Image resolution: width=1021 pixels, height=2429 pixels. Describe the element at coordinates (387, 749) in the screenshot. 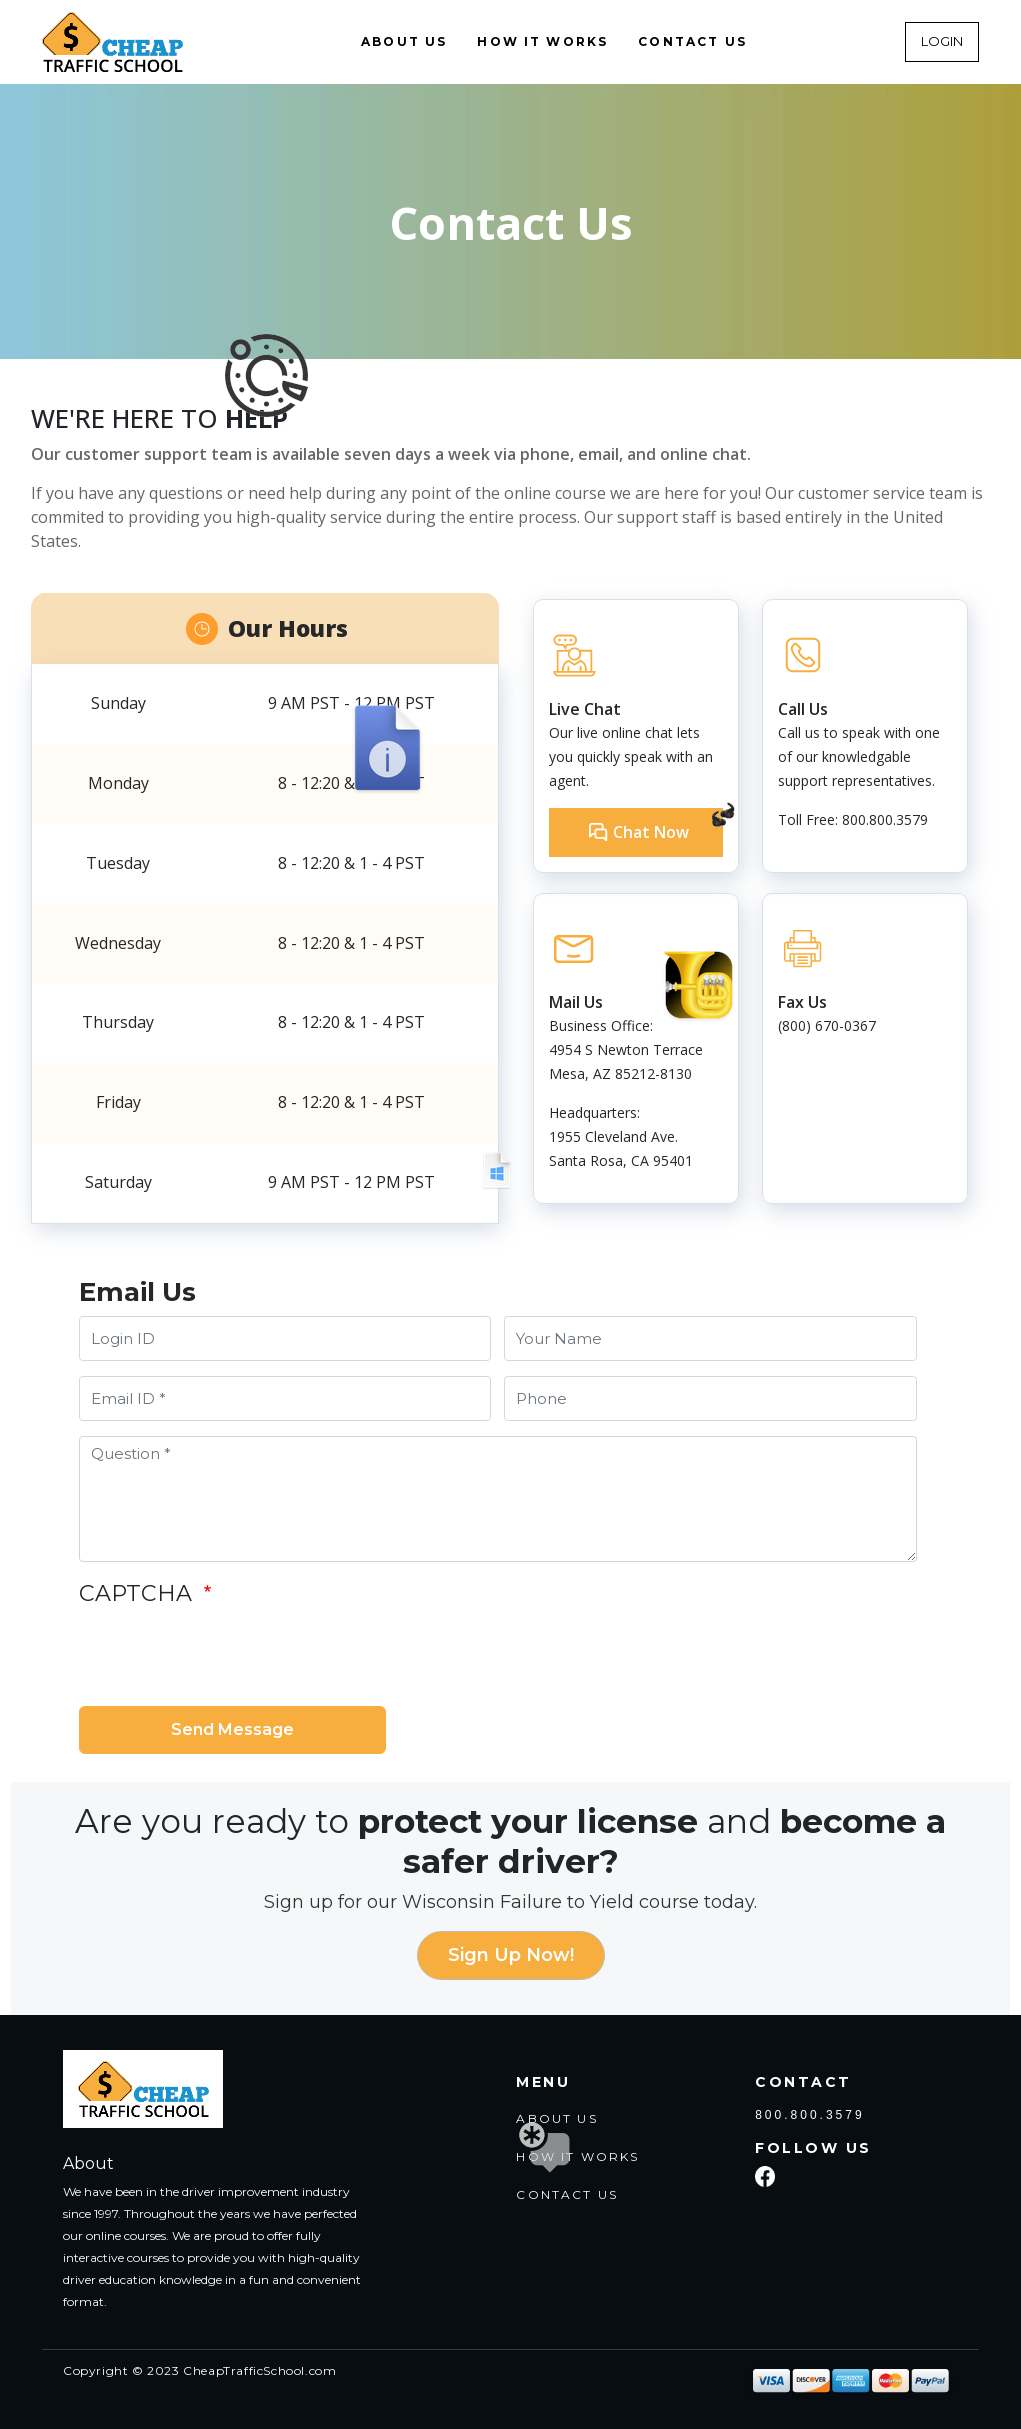

I see `view file details or properties` at that location.